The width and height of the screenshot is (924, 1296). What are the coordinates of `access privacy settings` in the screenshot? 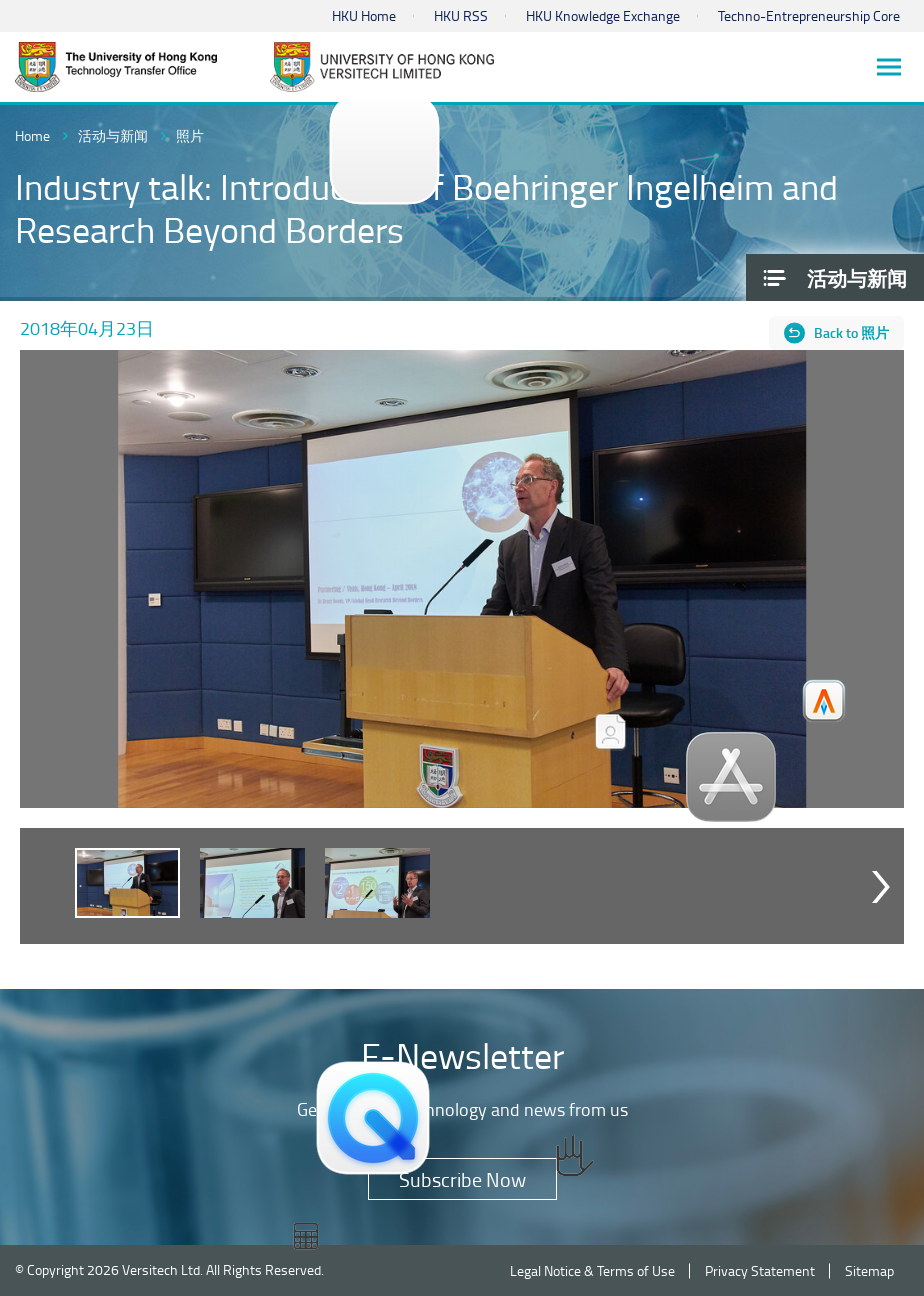 It's located at (574, 1155).